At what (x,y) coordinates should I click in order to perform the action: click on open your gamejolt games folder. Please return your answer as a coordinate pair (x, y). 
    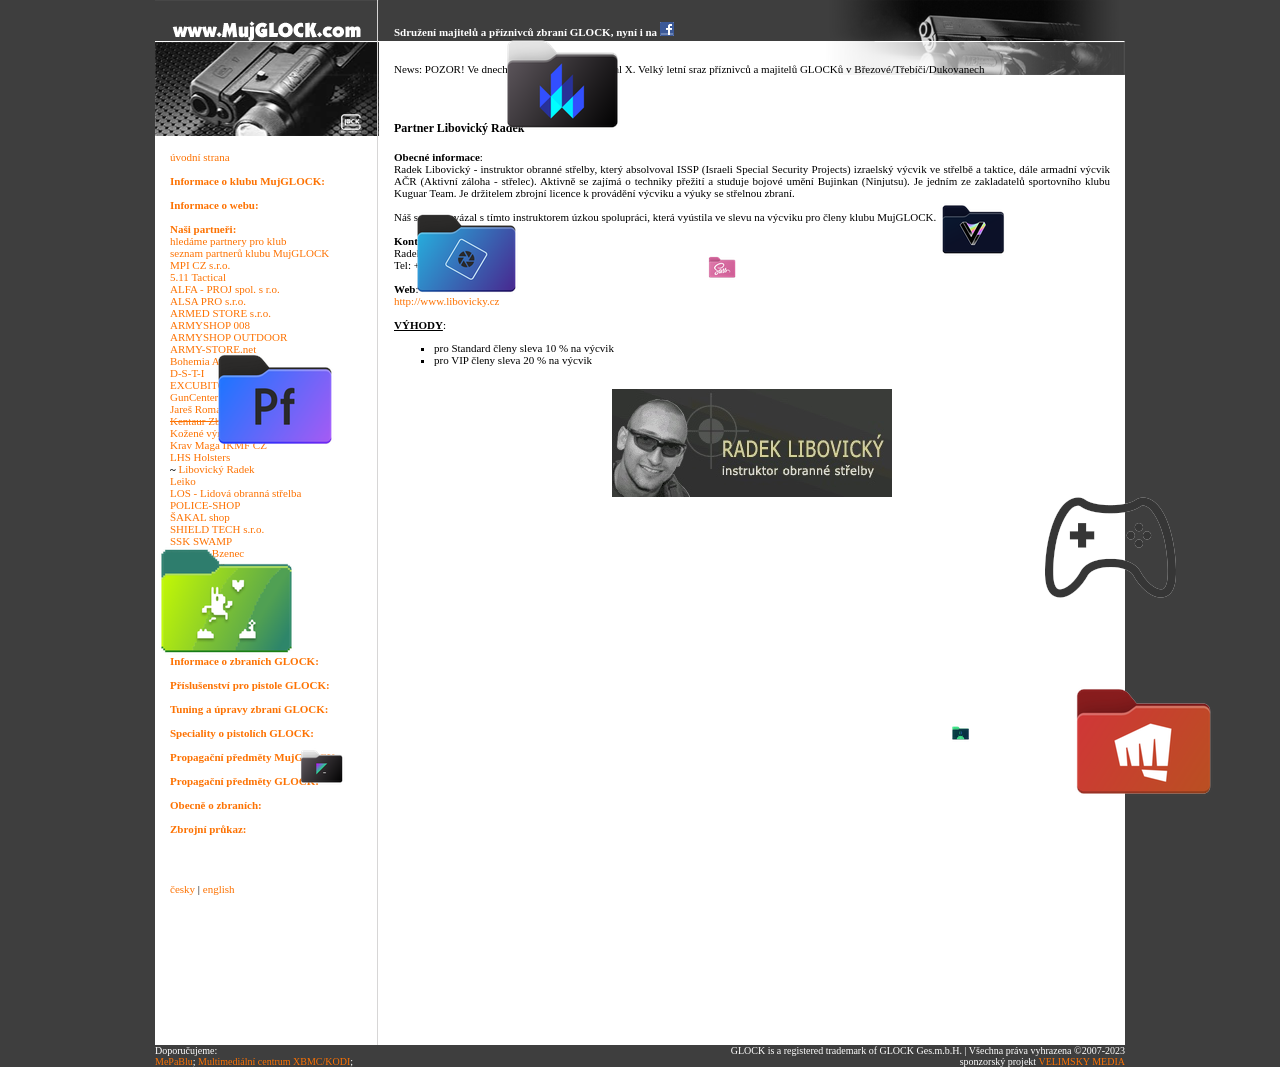
    Looking at the image, I should click on (226, 604).